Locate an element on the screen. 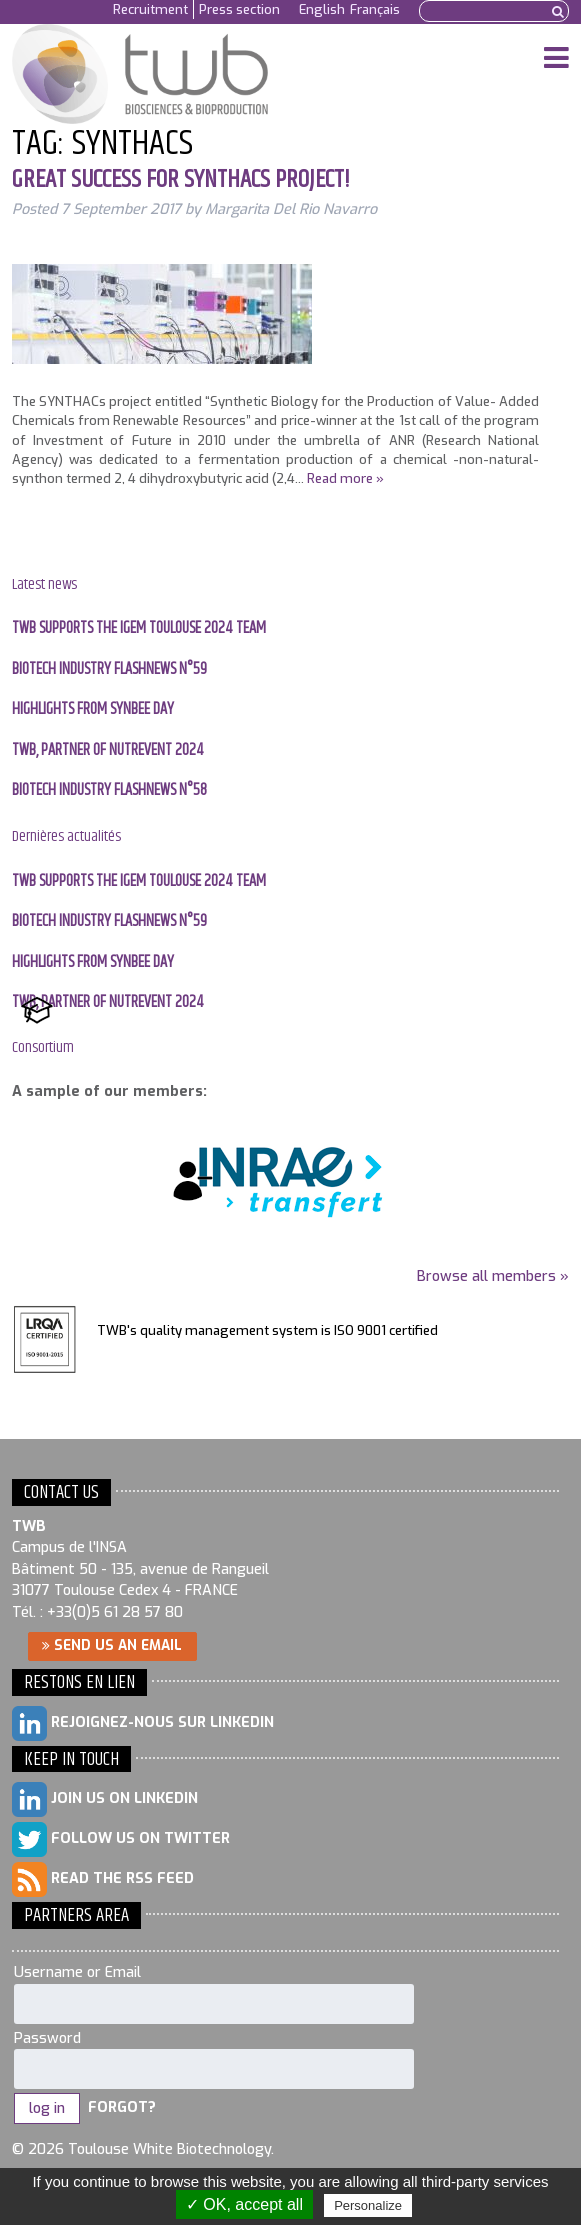 The width and height of the screenshot is (581, 2225). go back and up to previous level is located at coordinates (350, 1141).